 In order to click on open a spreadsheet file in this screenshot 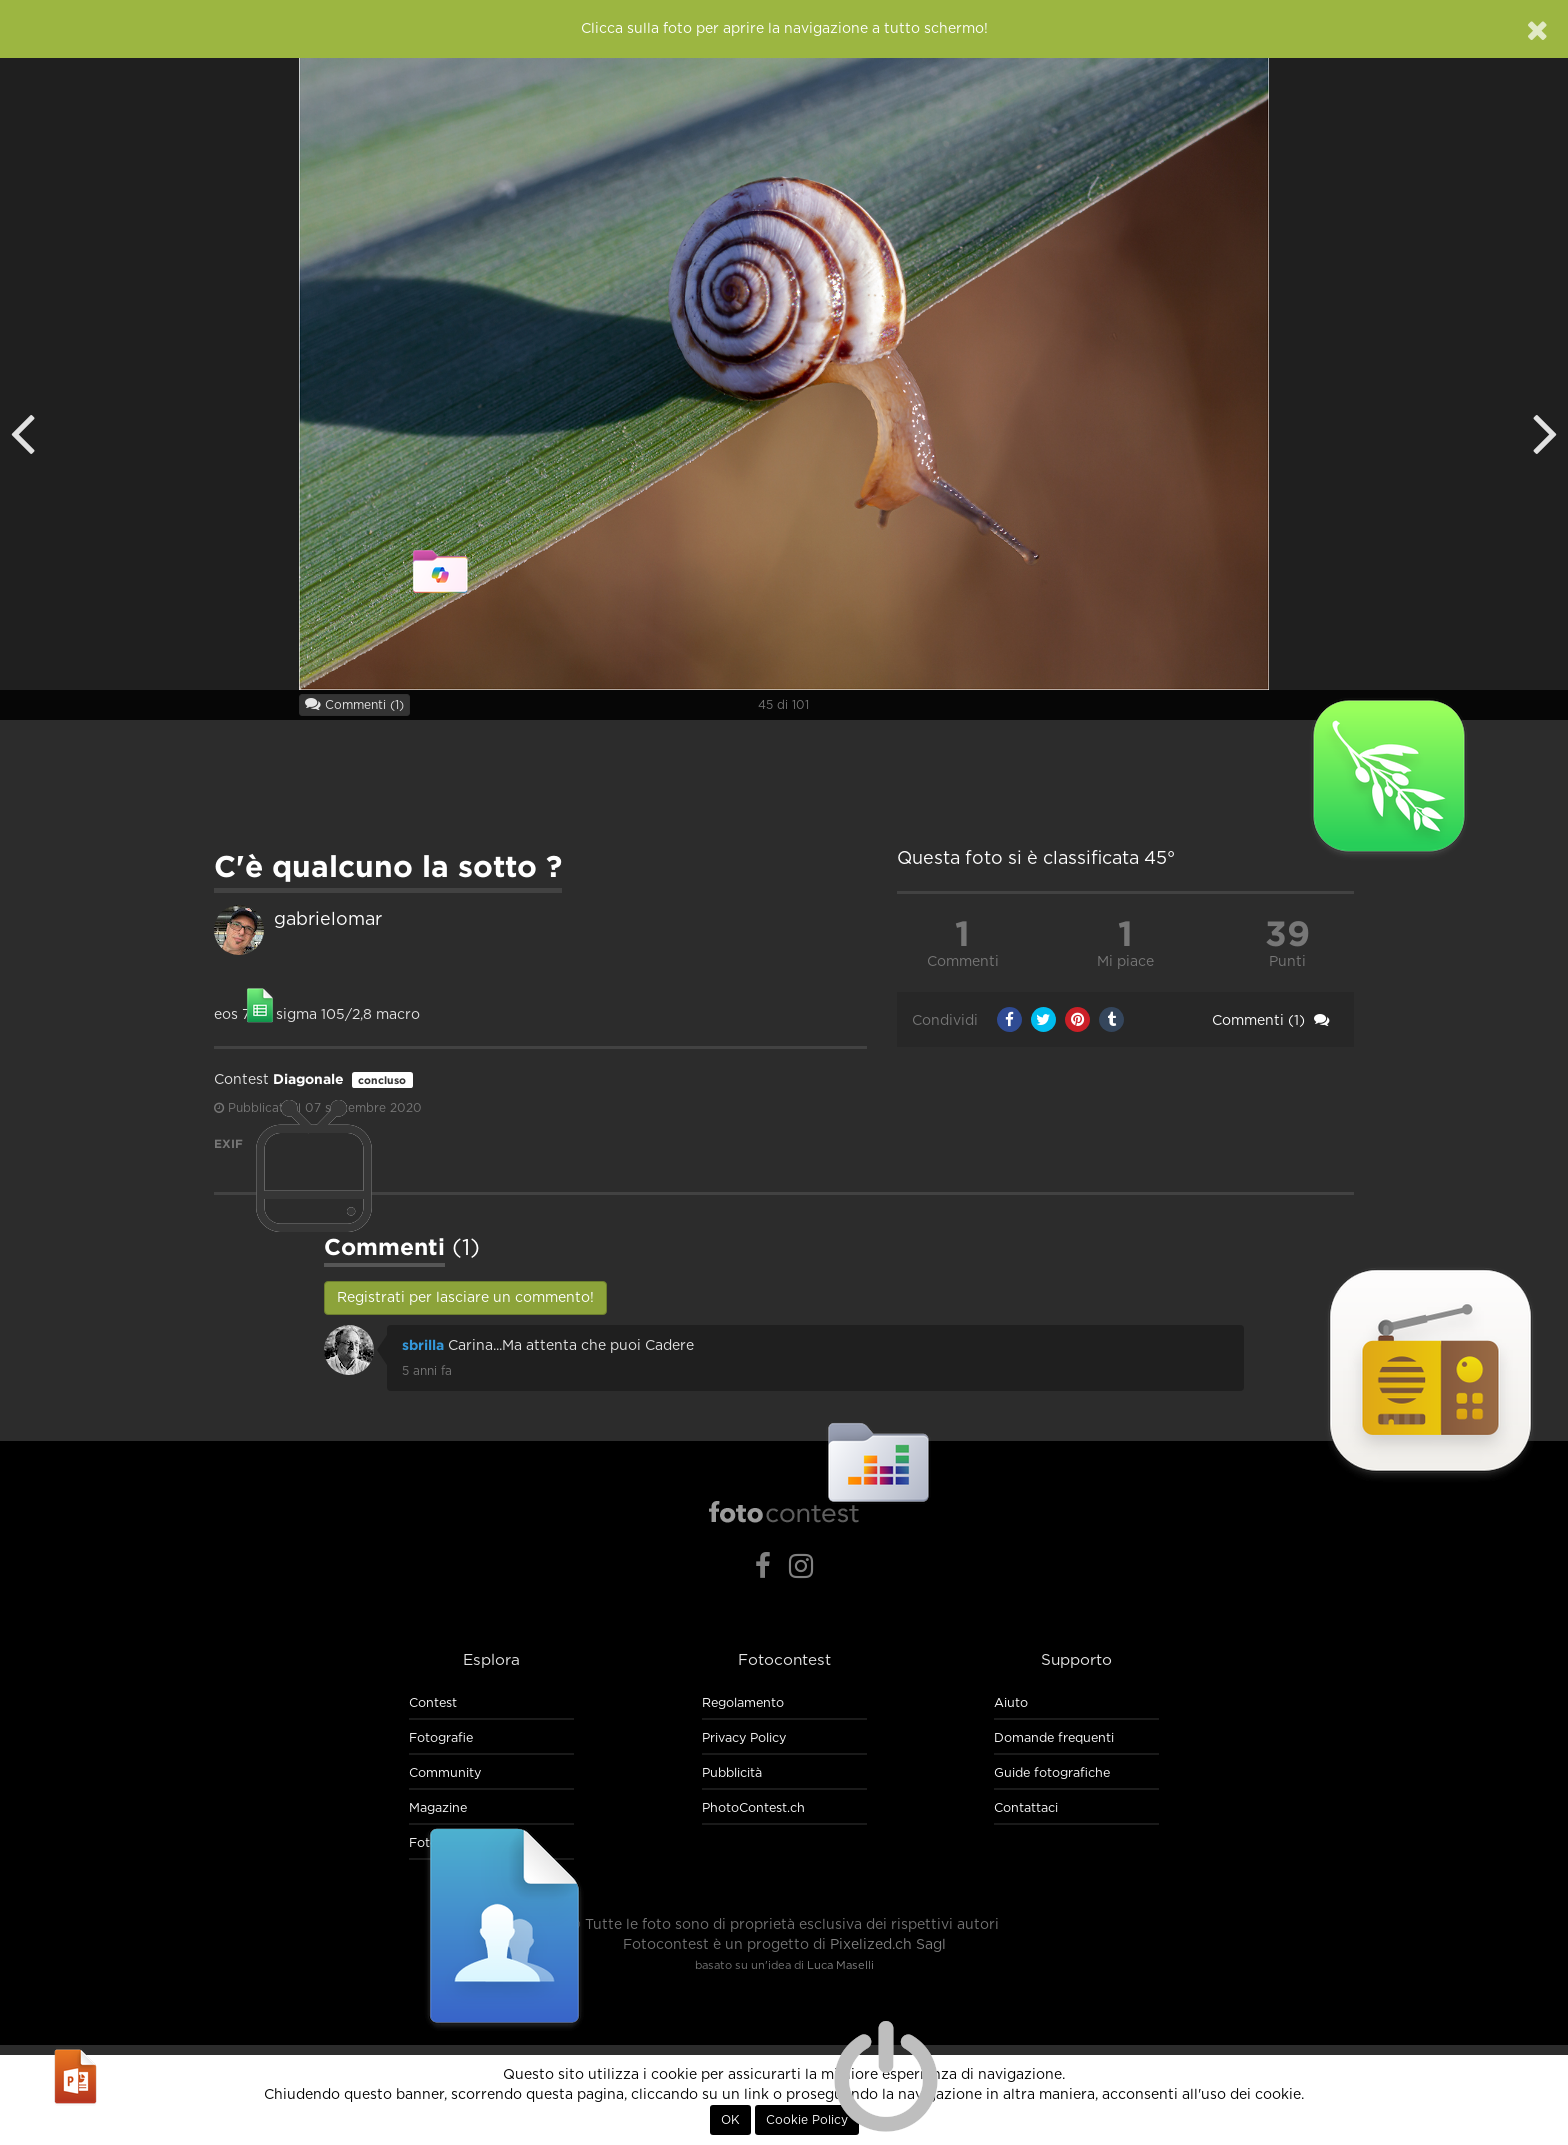, I will do `click(260, 1006)`.